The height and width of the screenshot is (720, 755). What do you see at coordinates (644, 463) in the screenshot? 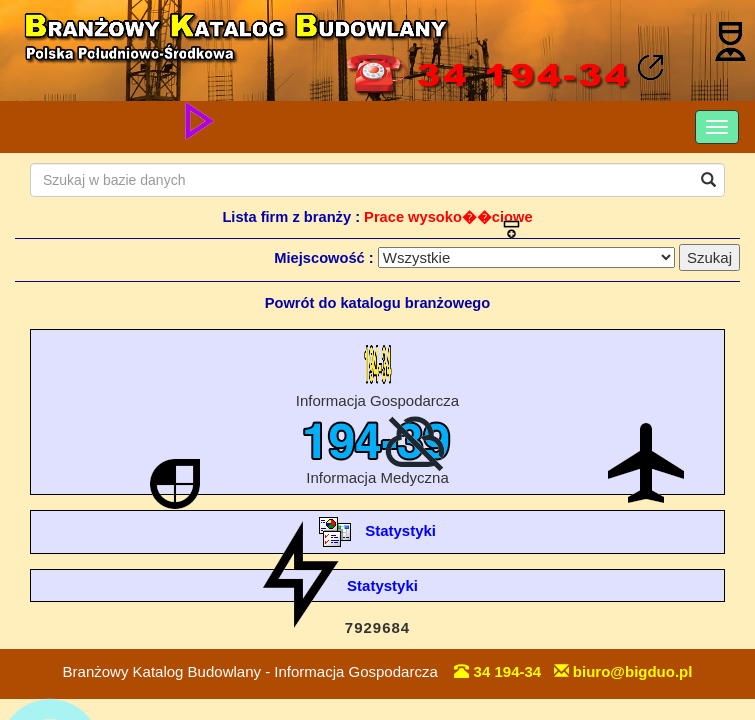
I see `enable airplane mode` at bounding box center [644, 463].